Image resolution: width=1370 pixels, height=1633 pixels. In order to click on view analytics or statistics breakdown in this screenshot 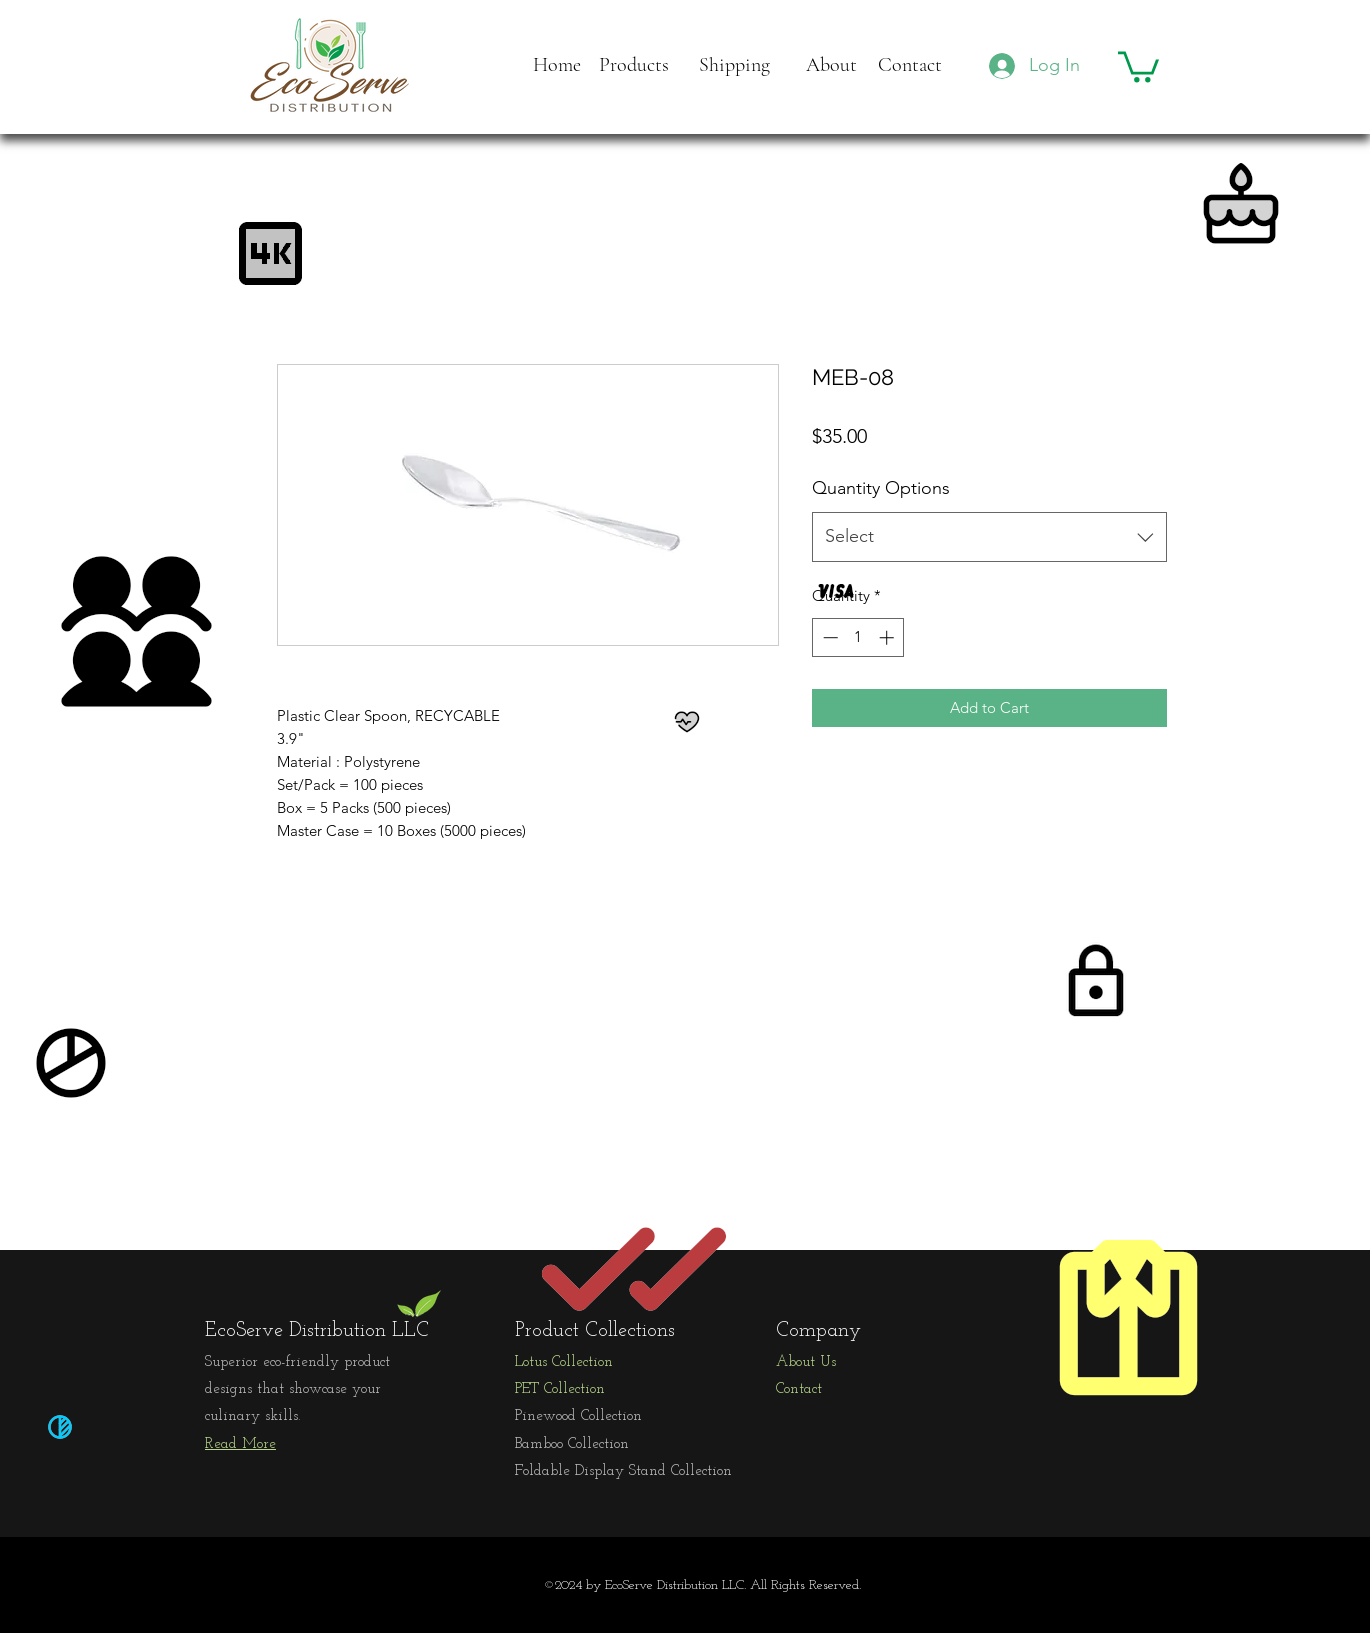, I will do `click(71, 1063)`.